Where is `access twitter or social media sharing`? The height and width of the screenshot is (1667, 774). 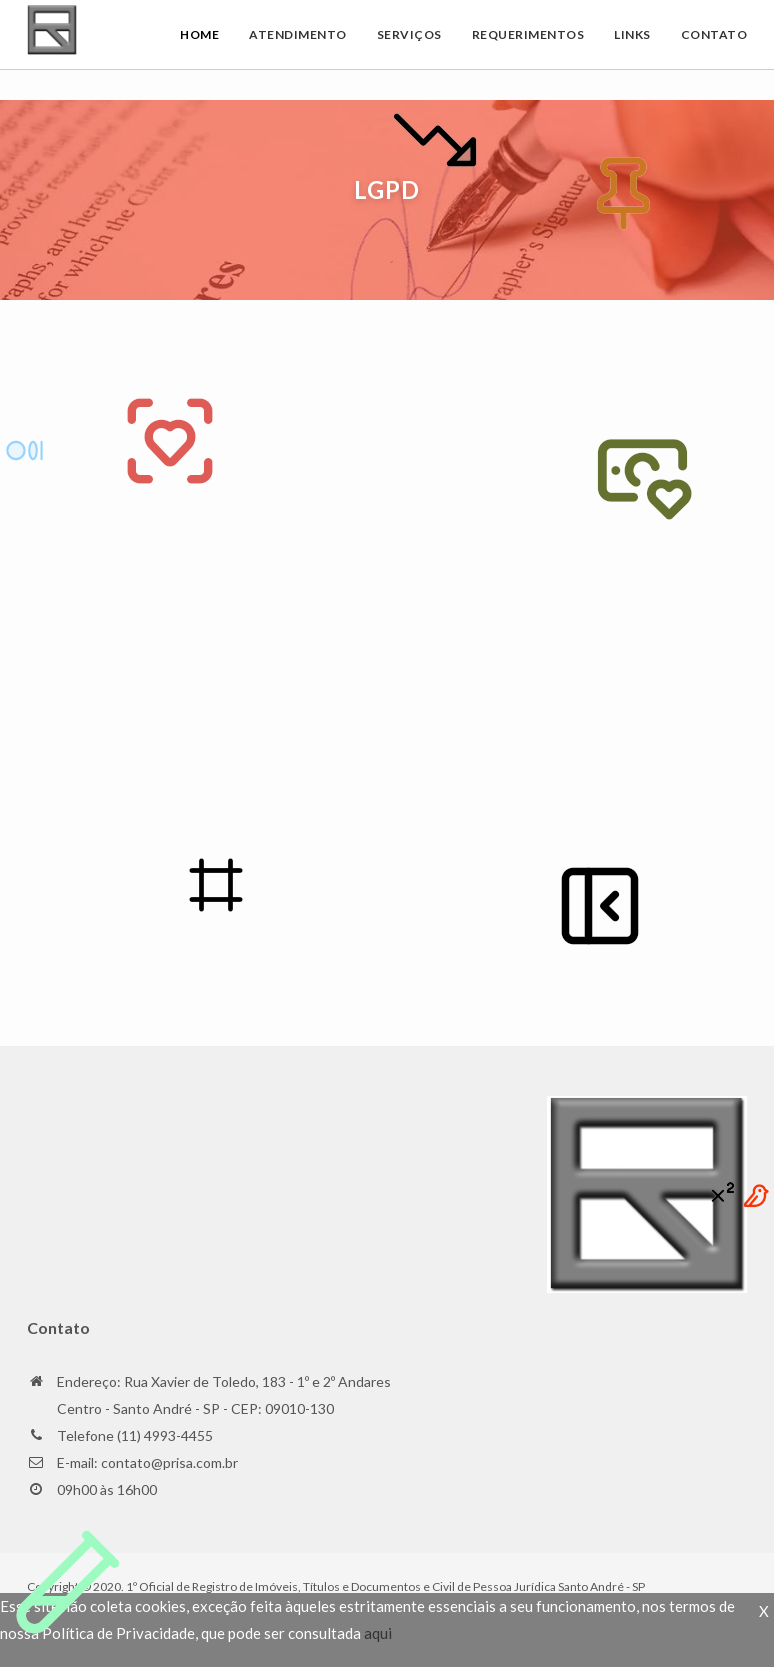 access twitter or social media sharing is located at coordinates (756, 1196).